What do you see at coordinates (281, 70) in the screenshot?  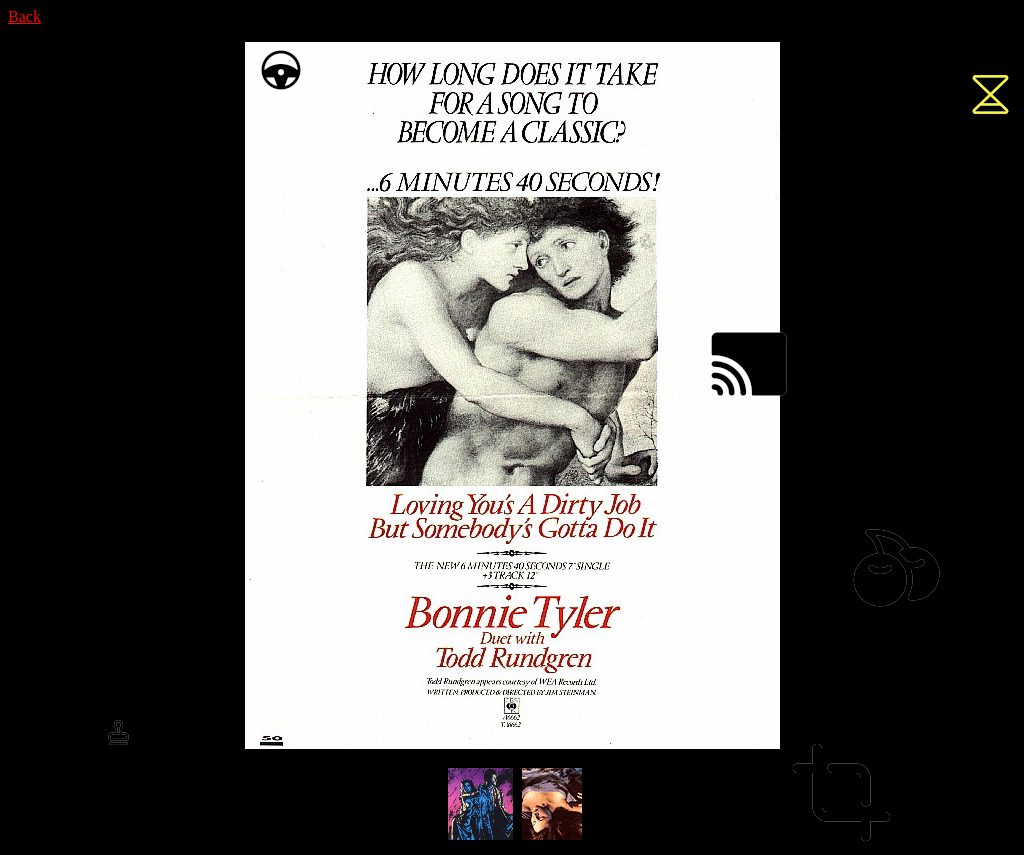 I see `access driving or navigation mode` at bounding box center [281, 70].